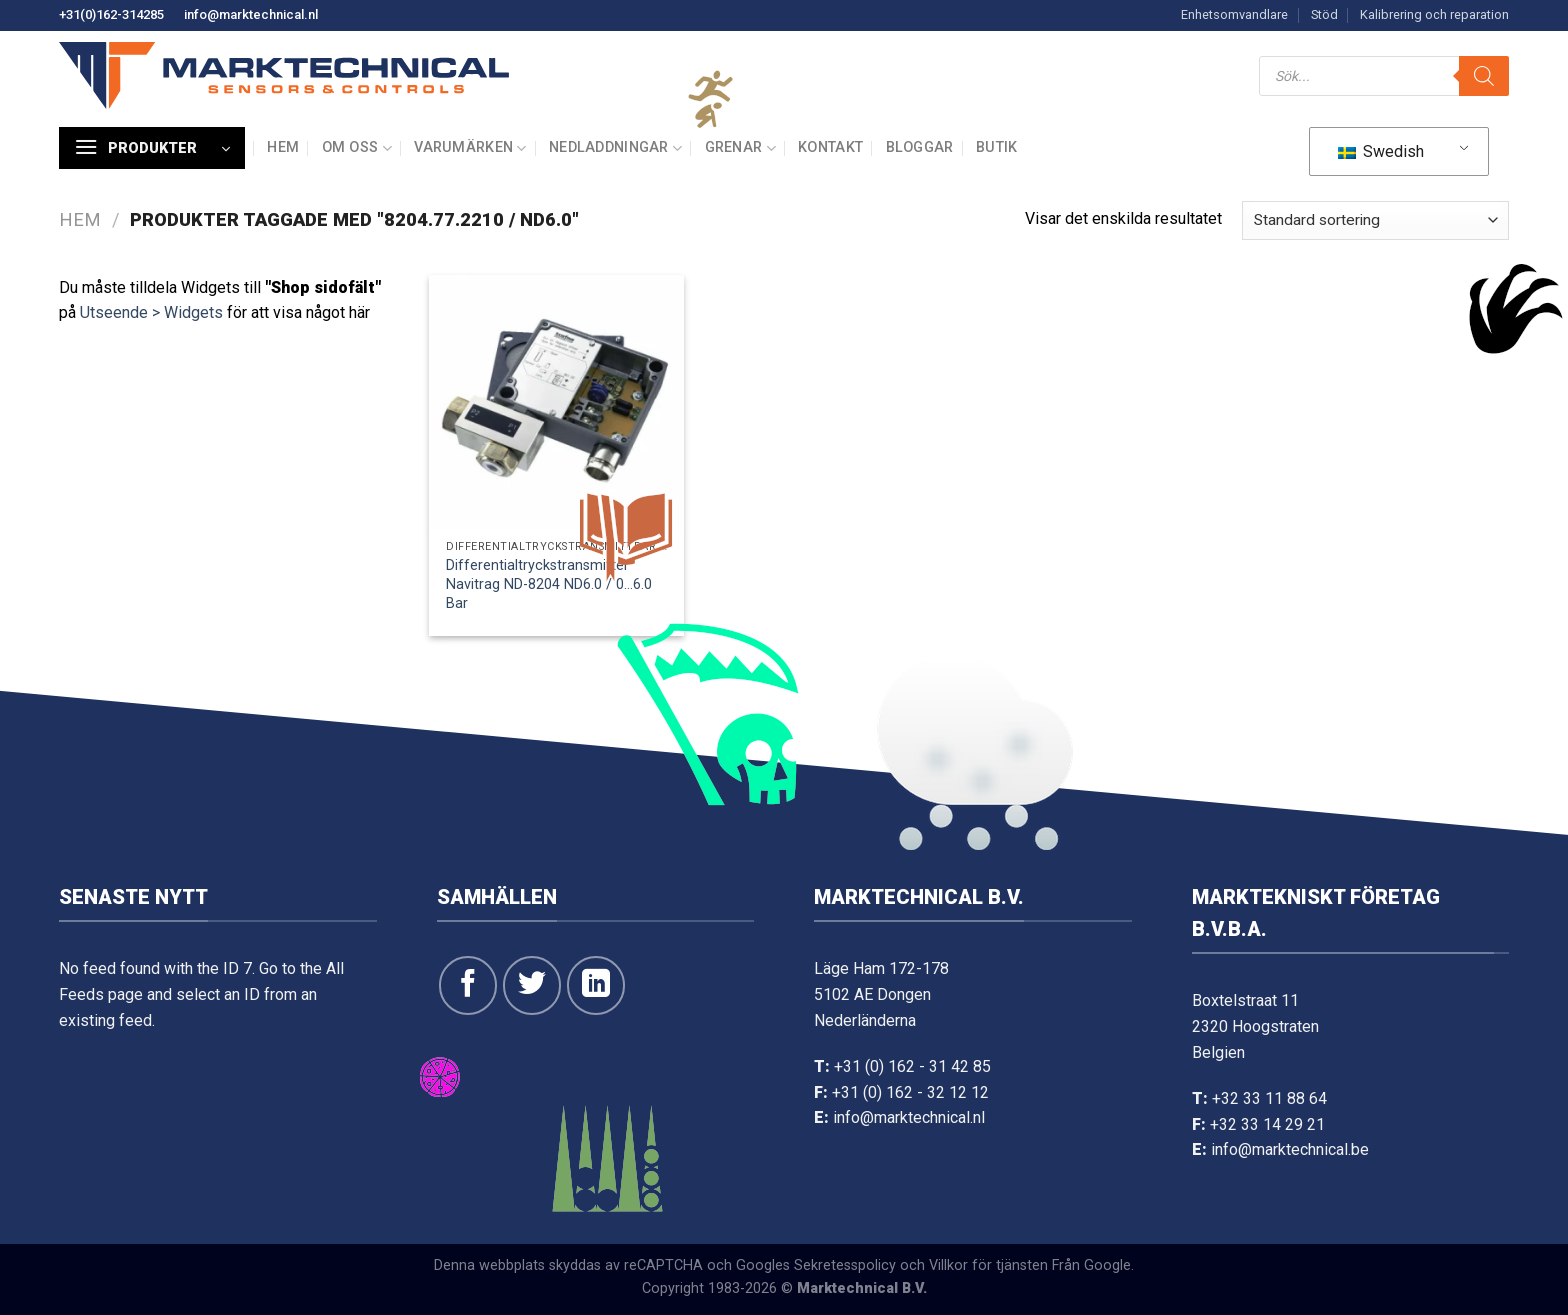 Image resolution: width=1568 pixels, height=1315 pixels. What do you see at coordinates (626, 535) in the screenshot?
I see `save current page as a bookmark` at bounding box center [626, 535].